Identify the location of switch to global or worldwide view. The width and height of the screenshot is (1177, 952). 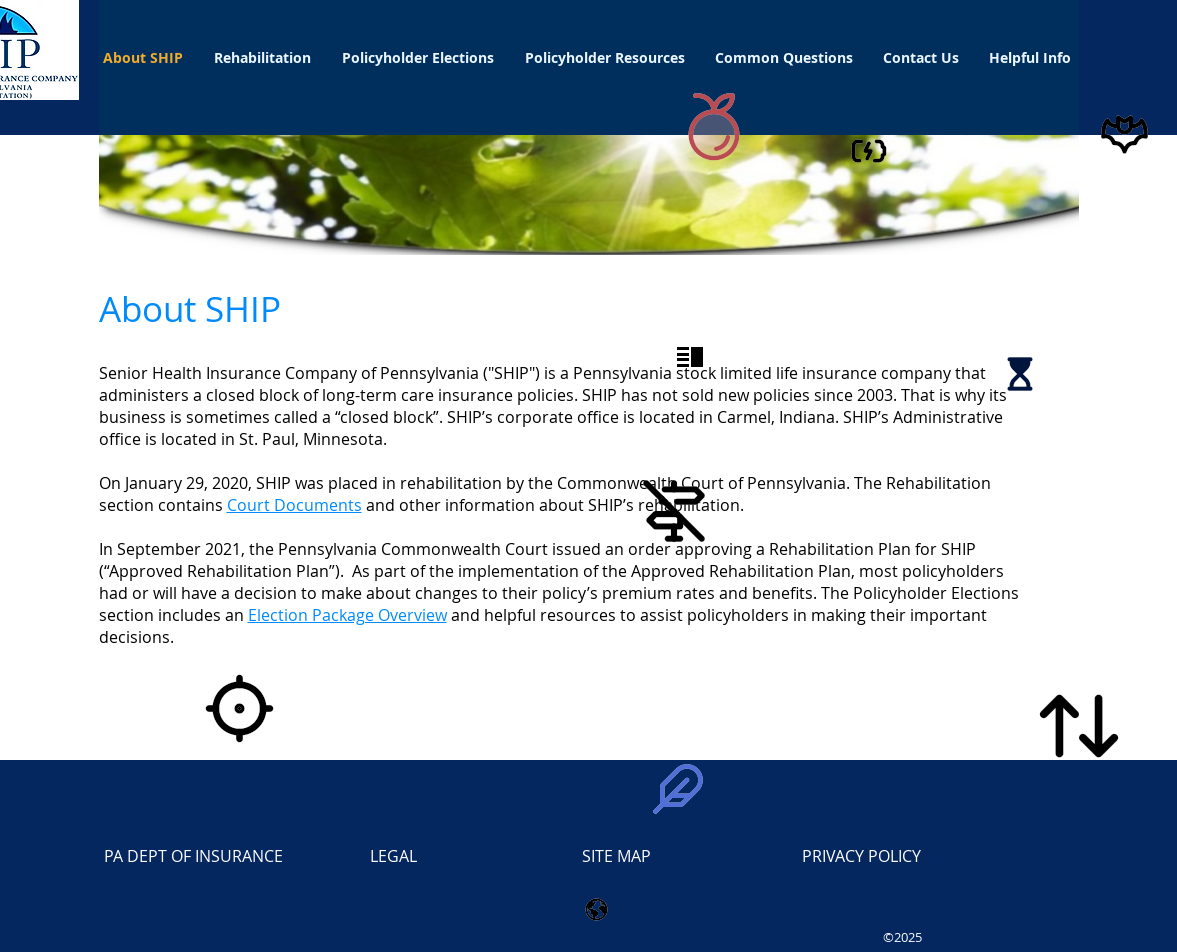
(596, 909).